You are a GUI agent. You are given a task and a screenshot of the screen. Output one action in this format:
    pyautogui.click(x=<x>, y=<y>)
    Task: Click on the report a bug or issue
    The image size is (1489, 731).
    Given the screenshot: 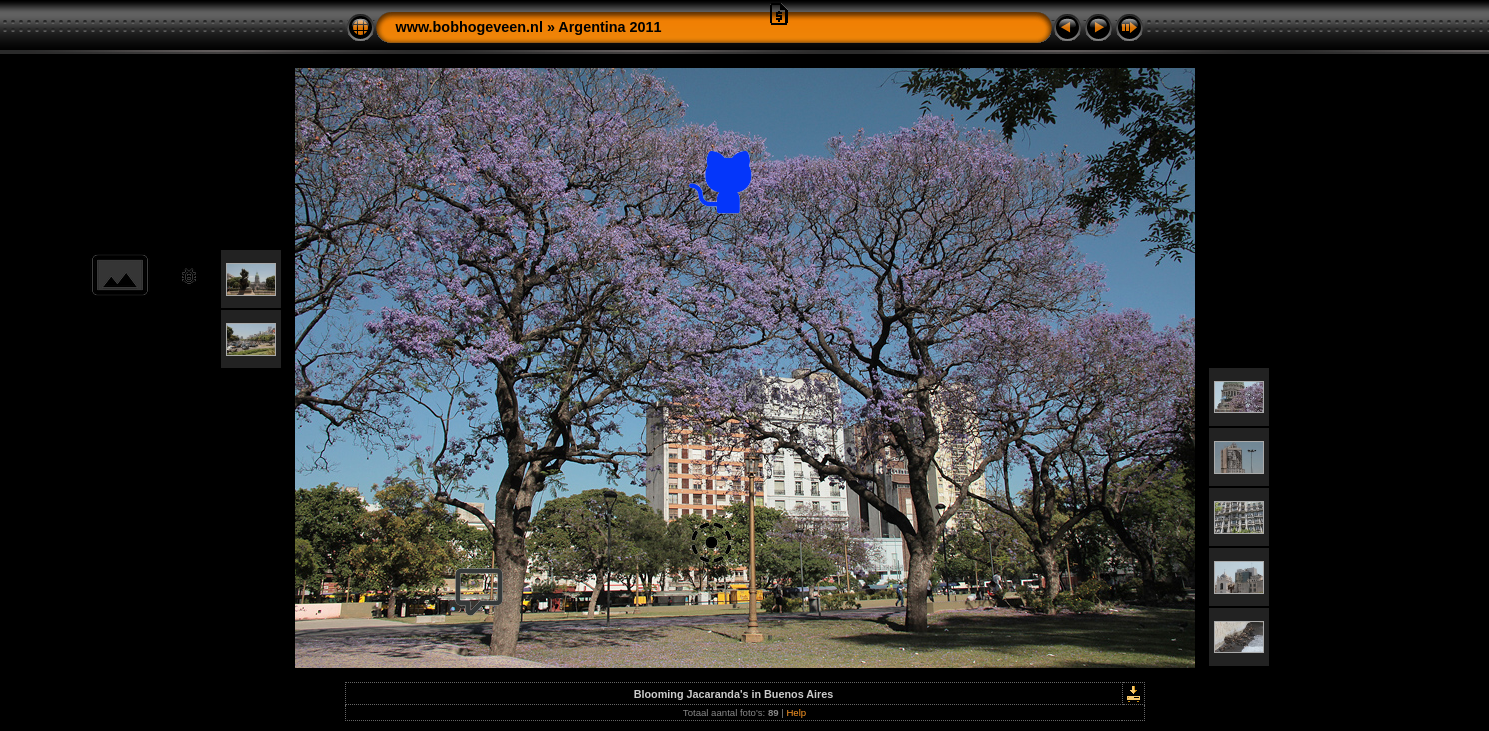 What is the action you would take?
    pyautogui.click(x=189, y=276)
    